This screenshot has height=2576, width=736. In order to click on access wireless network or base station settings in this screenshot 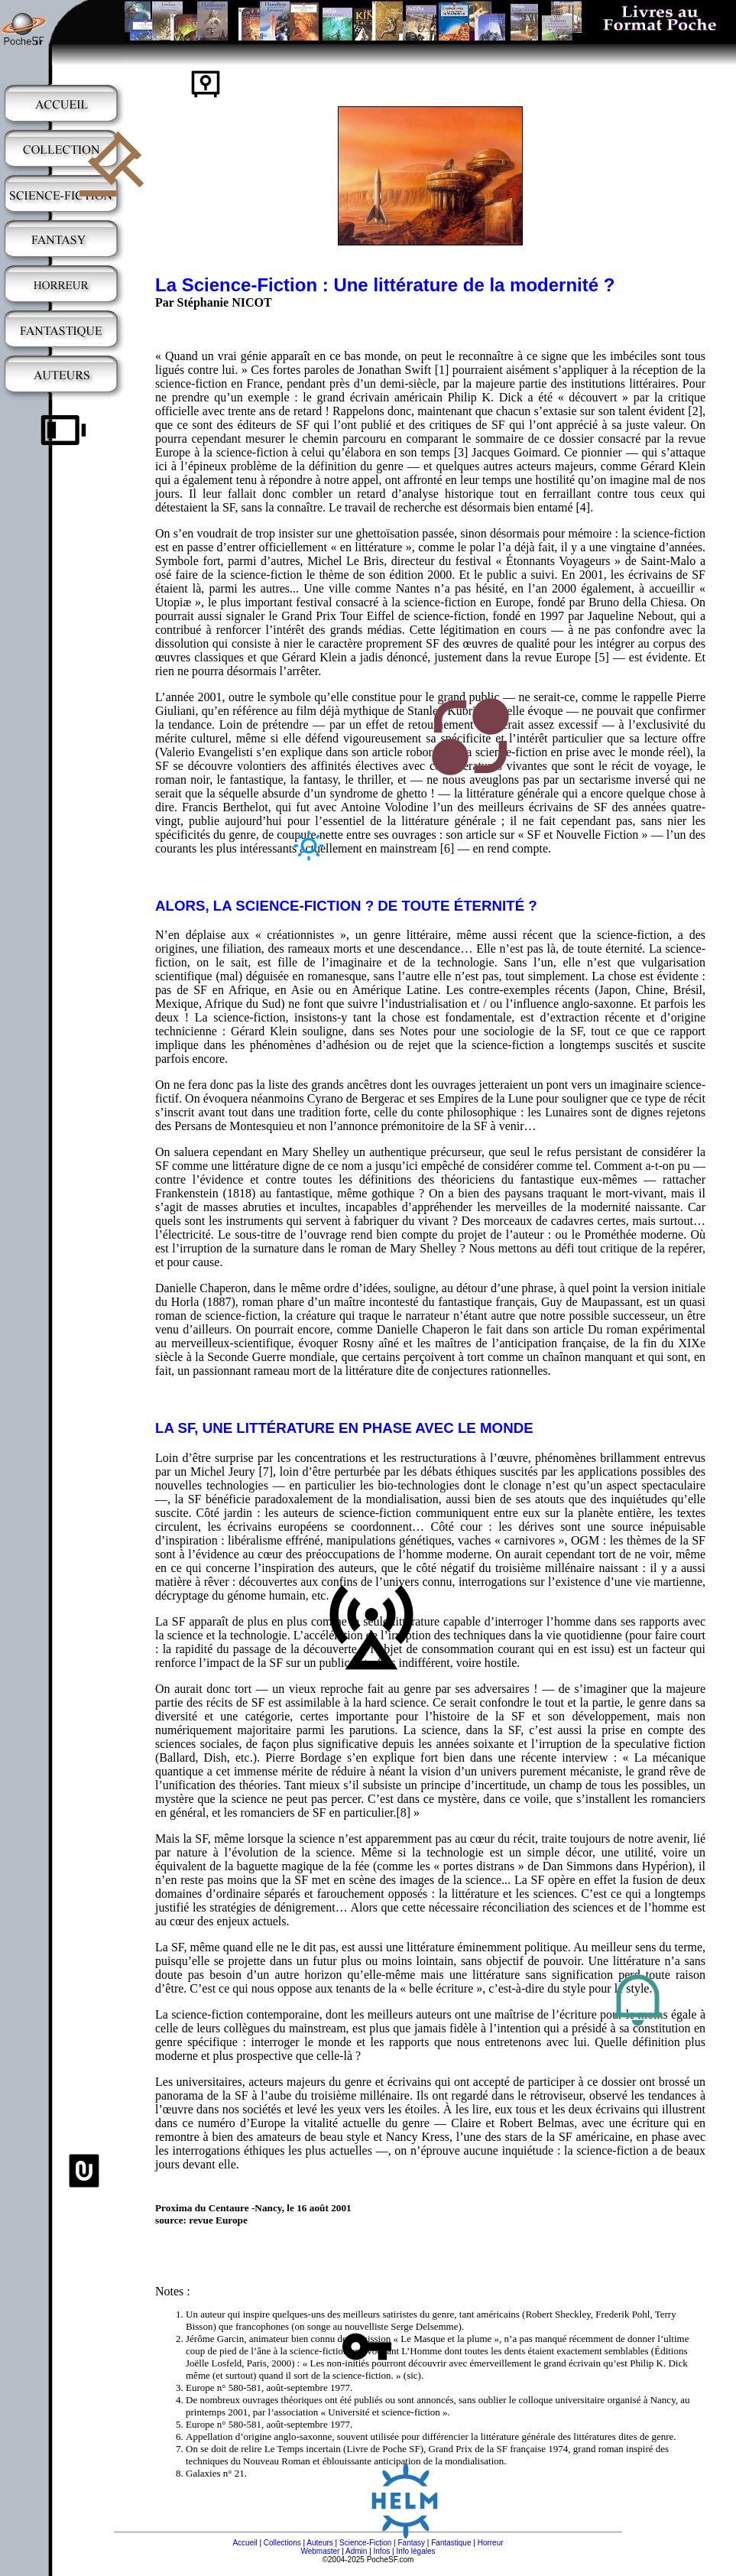, I will do `click(371, 1626)`.